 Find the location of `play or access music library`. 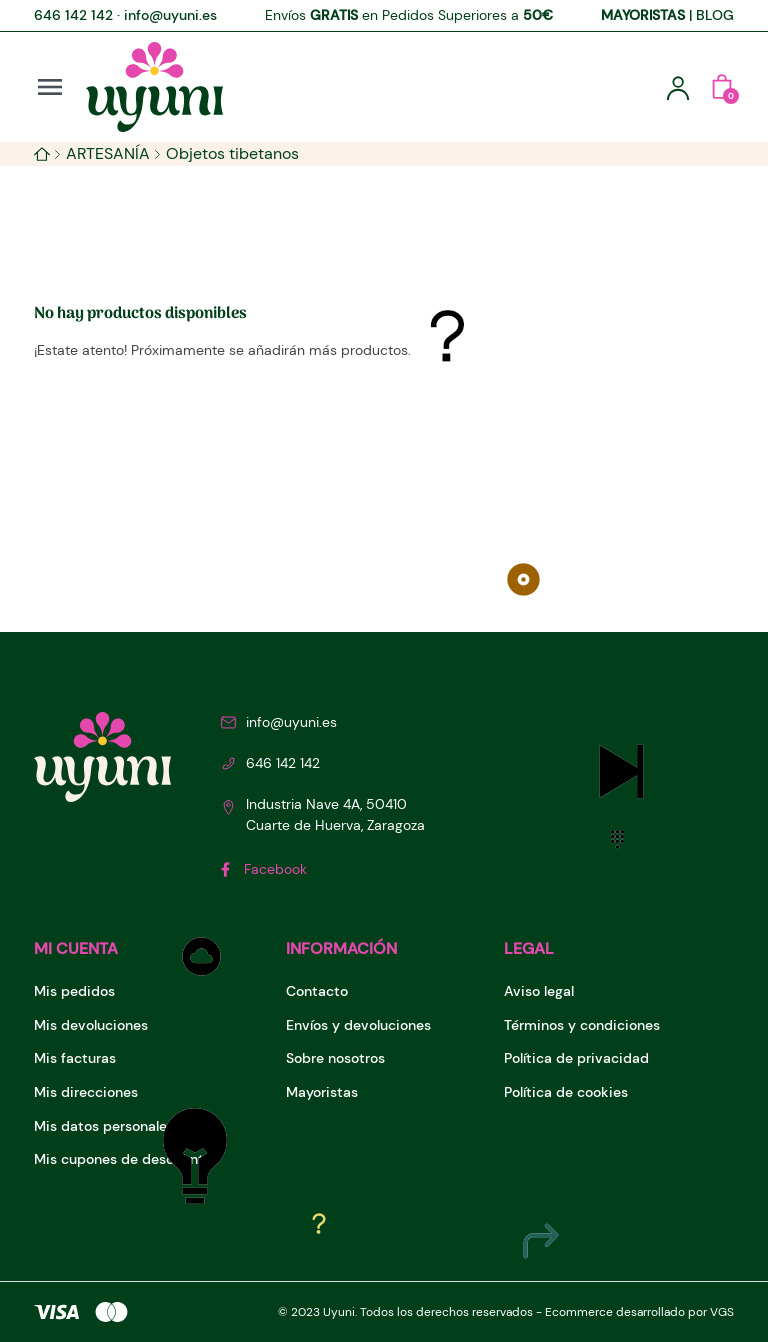

play or access music library is located at coordinates (523, 579).